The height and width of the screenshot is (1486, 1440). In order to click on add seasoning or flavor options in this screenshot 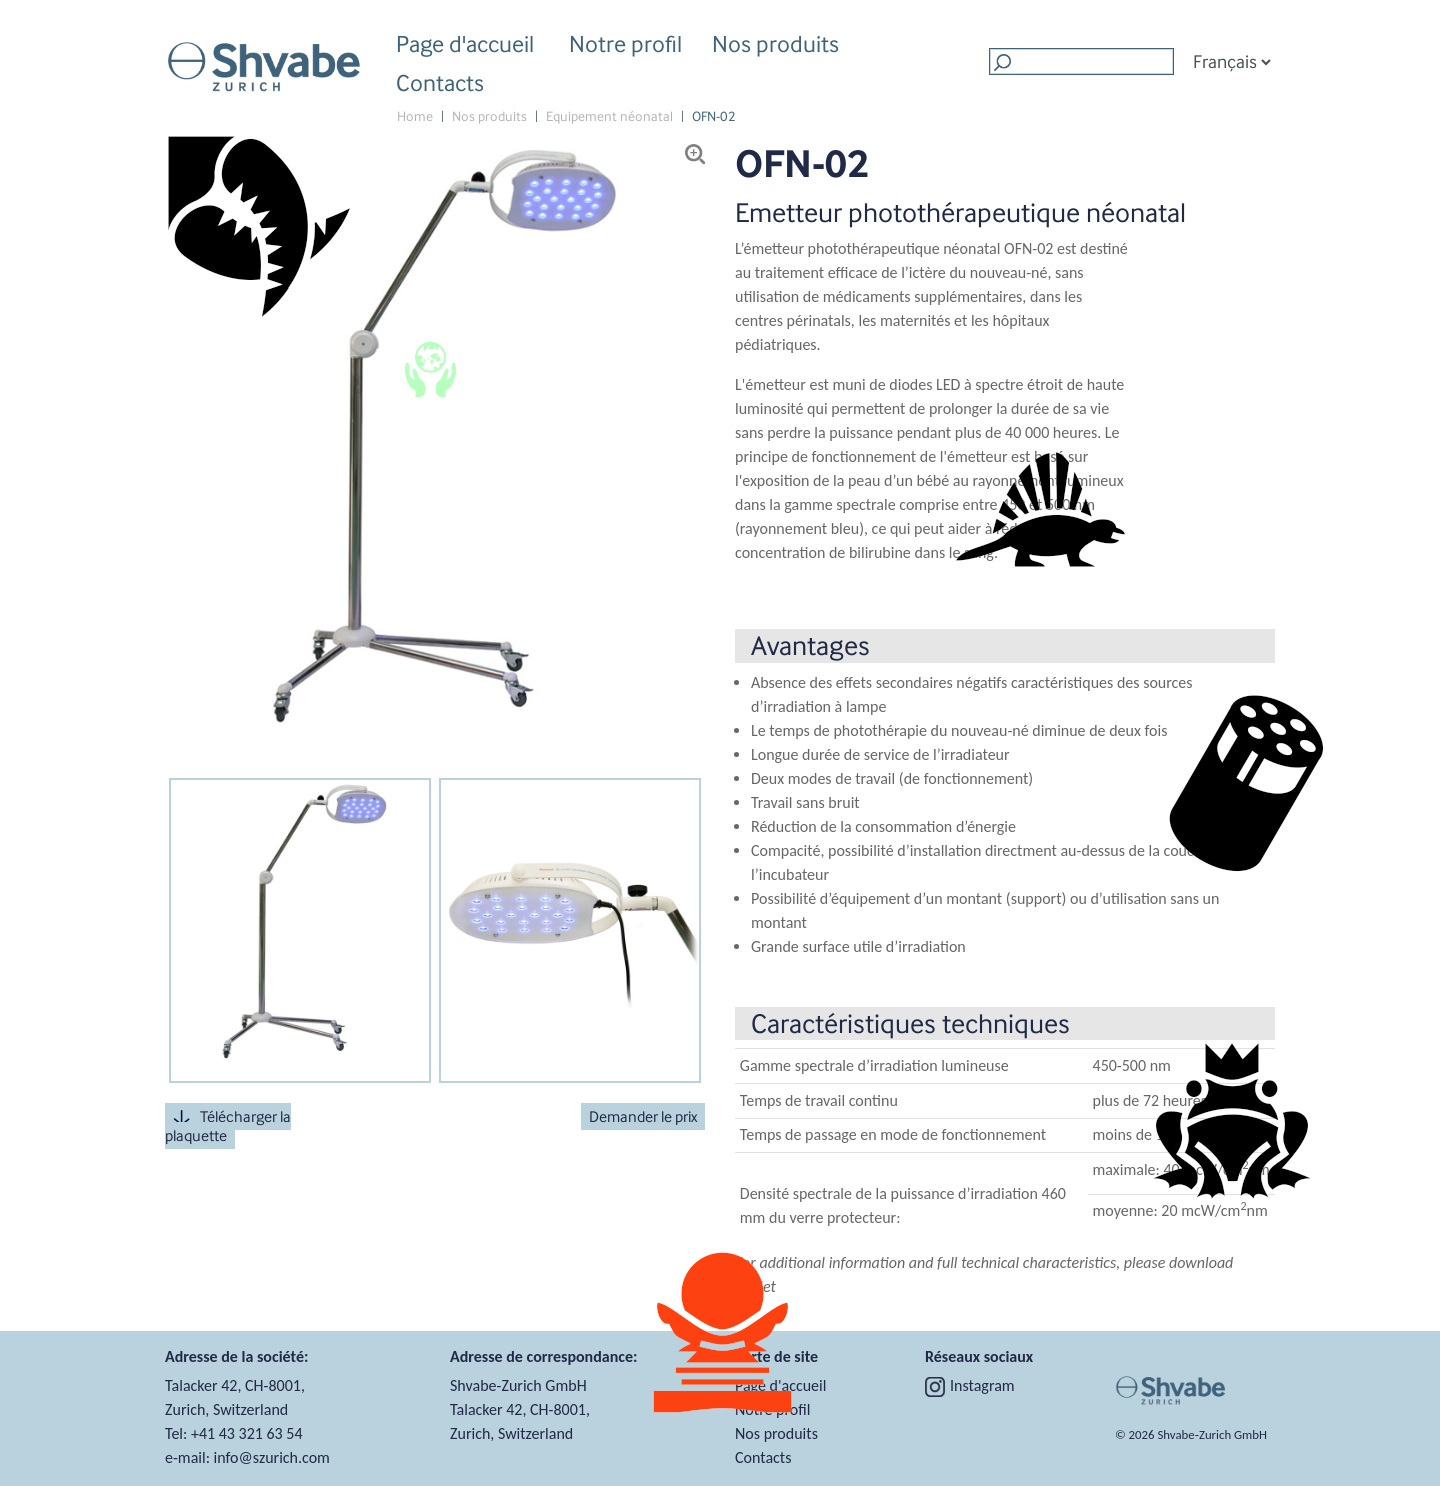, I will do `click(1245, 784)`.